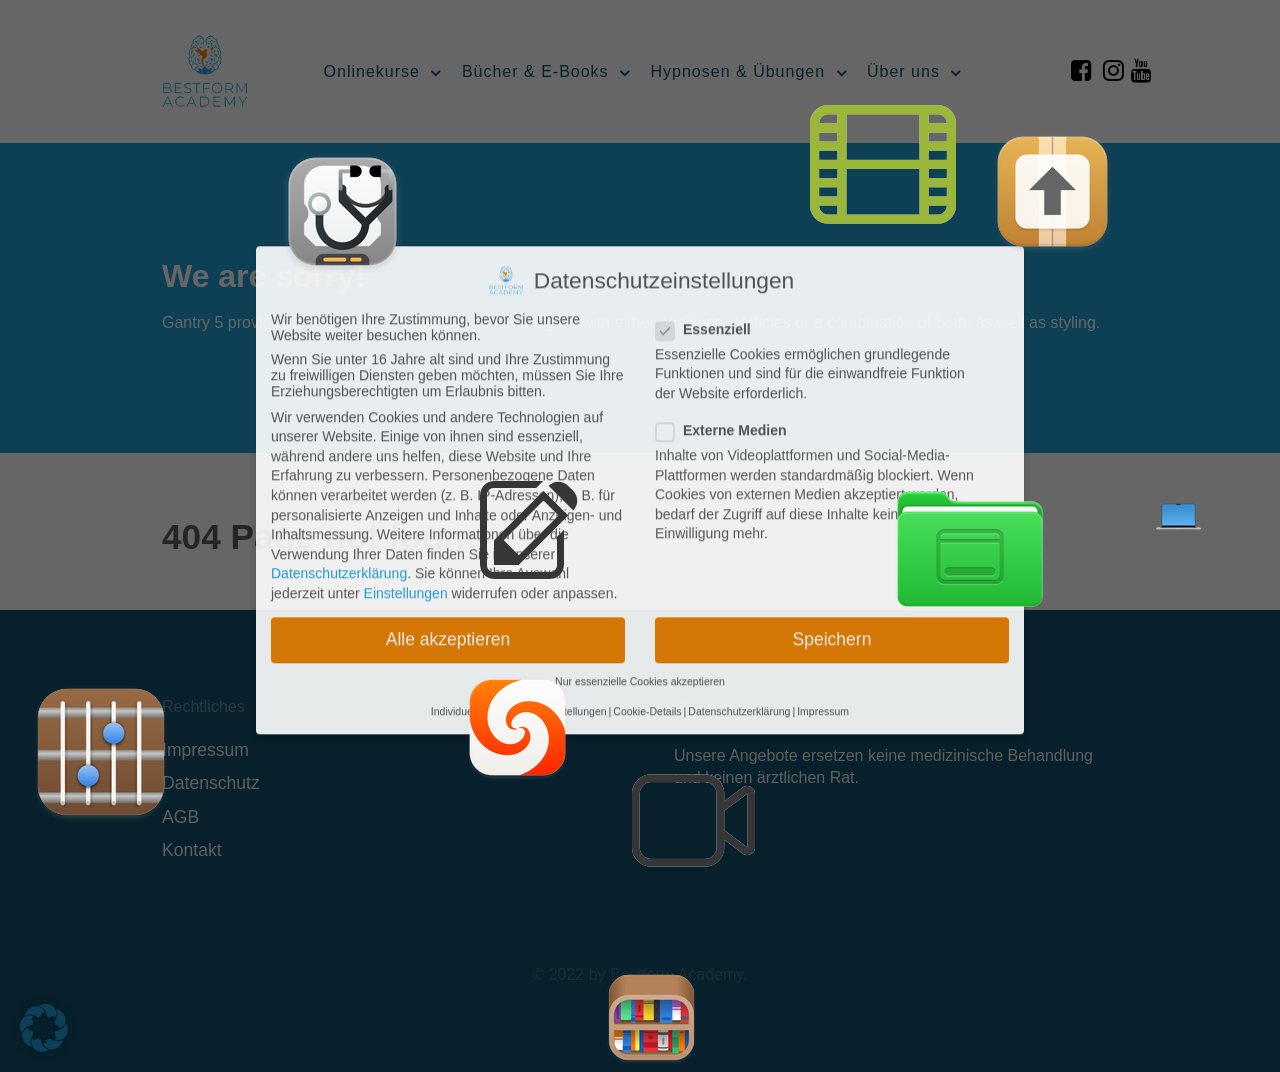 This screenshot has width=1280, height=1072. Describe the element at coordinates (1178, 512) in the screenshot. I see `indicates this macbook air in system preferences` at that location.